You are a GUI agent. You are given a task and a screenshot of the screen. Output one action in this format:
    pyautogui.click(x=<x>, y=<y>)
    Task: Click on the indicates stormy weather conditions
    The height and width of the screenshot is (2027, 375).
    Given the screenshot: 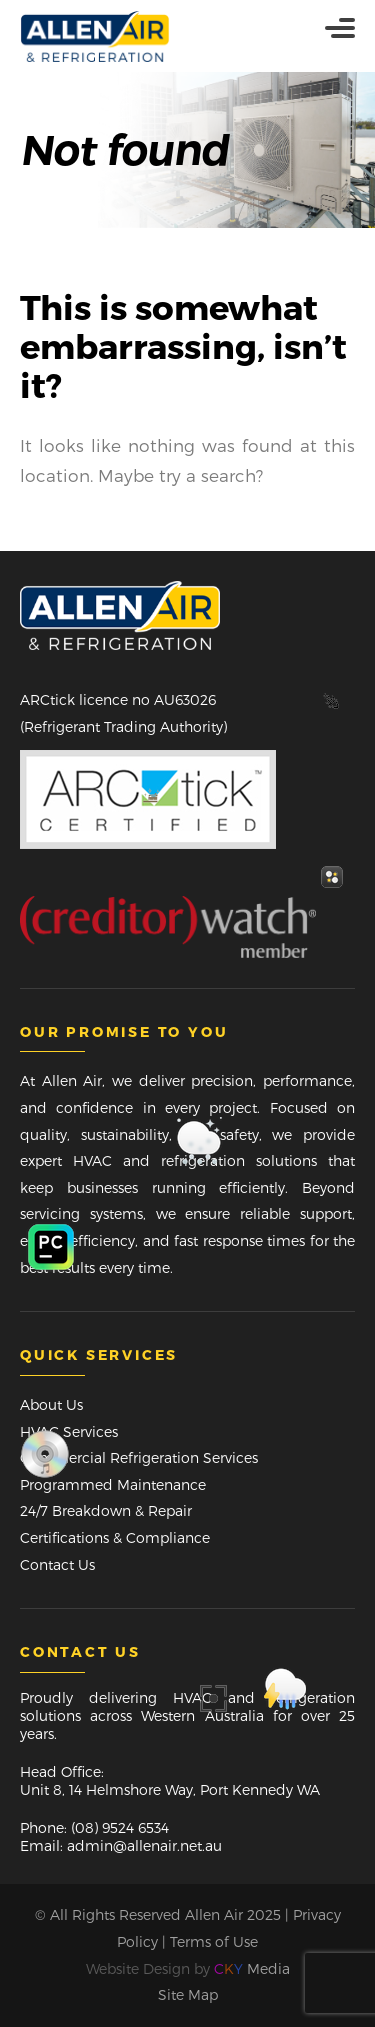 What is the action you would take?
    pyautogui.click(x=285, y=1689)
    